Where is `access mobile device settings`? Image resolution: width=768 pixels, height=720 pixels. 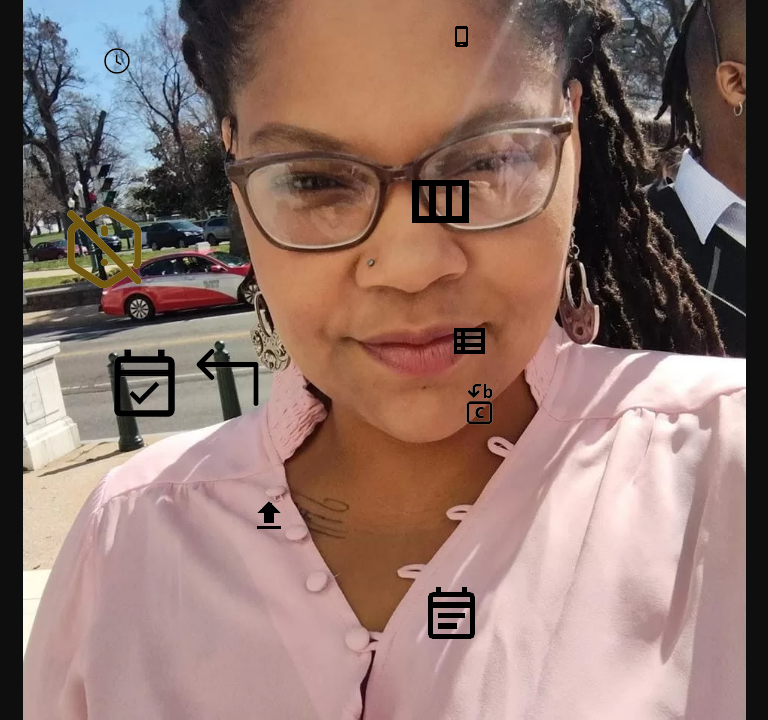
access mobile device settings is located at coordinates (461, 36).